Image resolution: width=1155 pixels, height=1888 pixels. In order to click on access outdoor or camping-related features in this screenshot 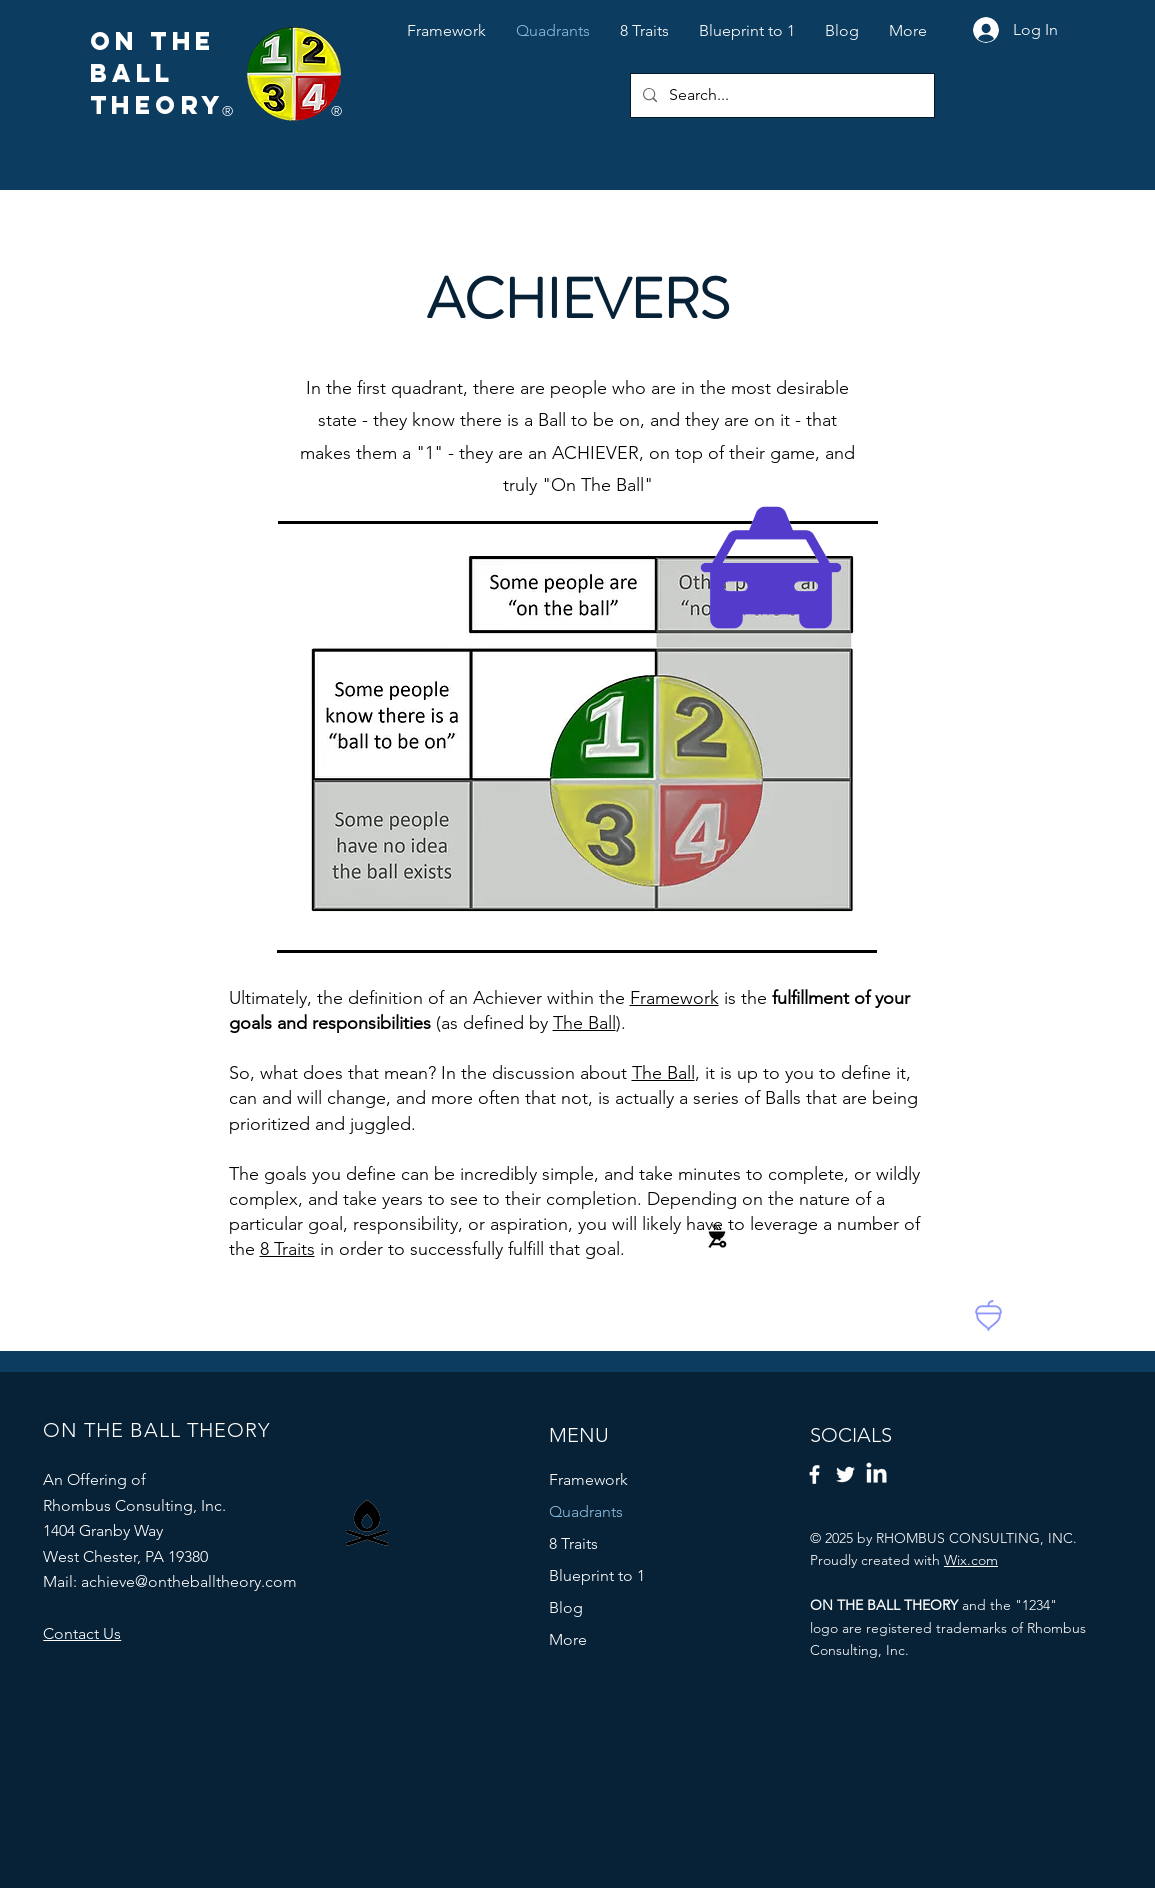, I will do `click(367, 1523)`.